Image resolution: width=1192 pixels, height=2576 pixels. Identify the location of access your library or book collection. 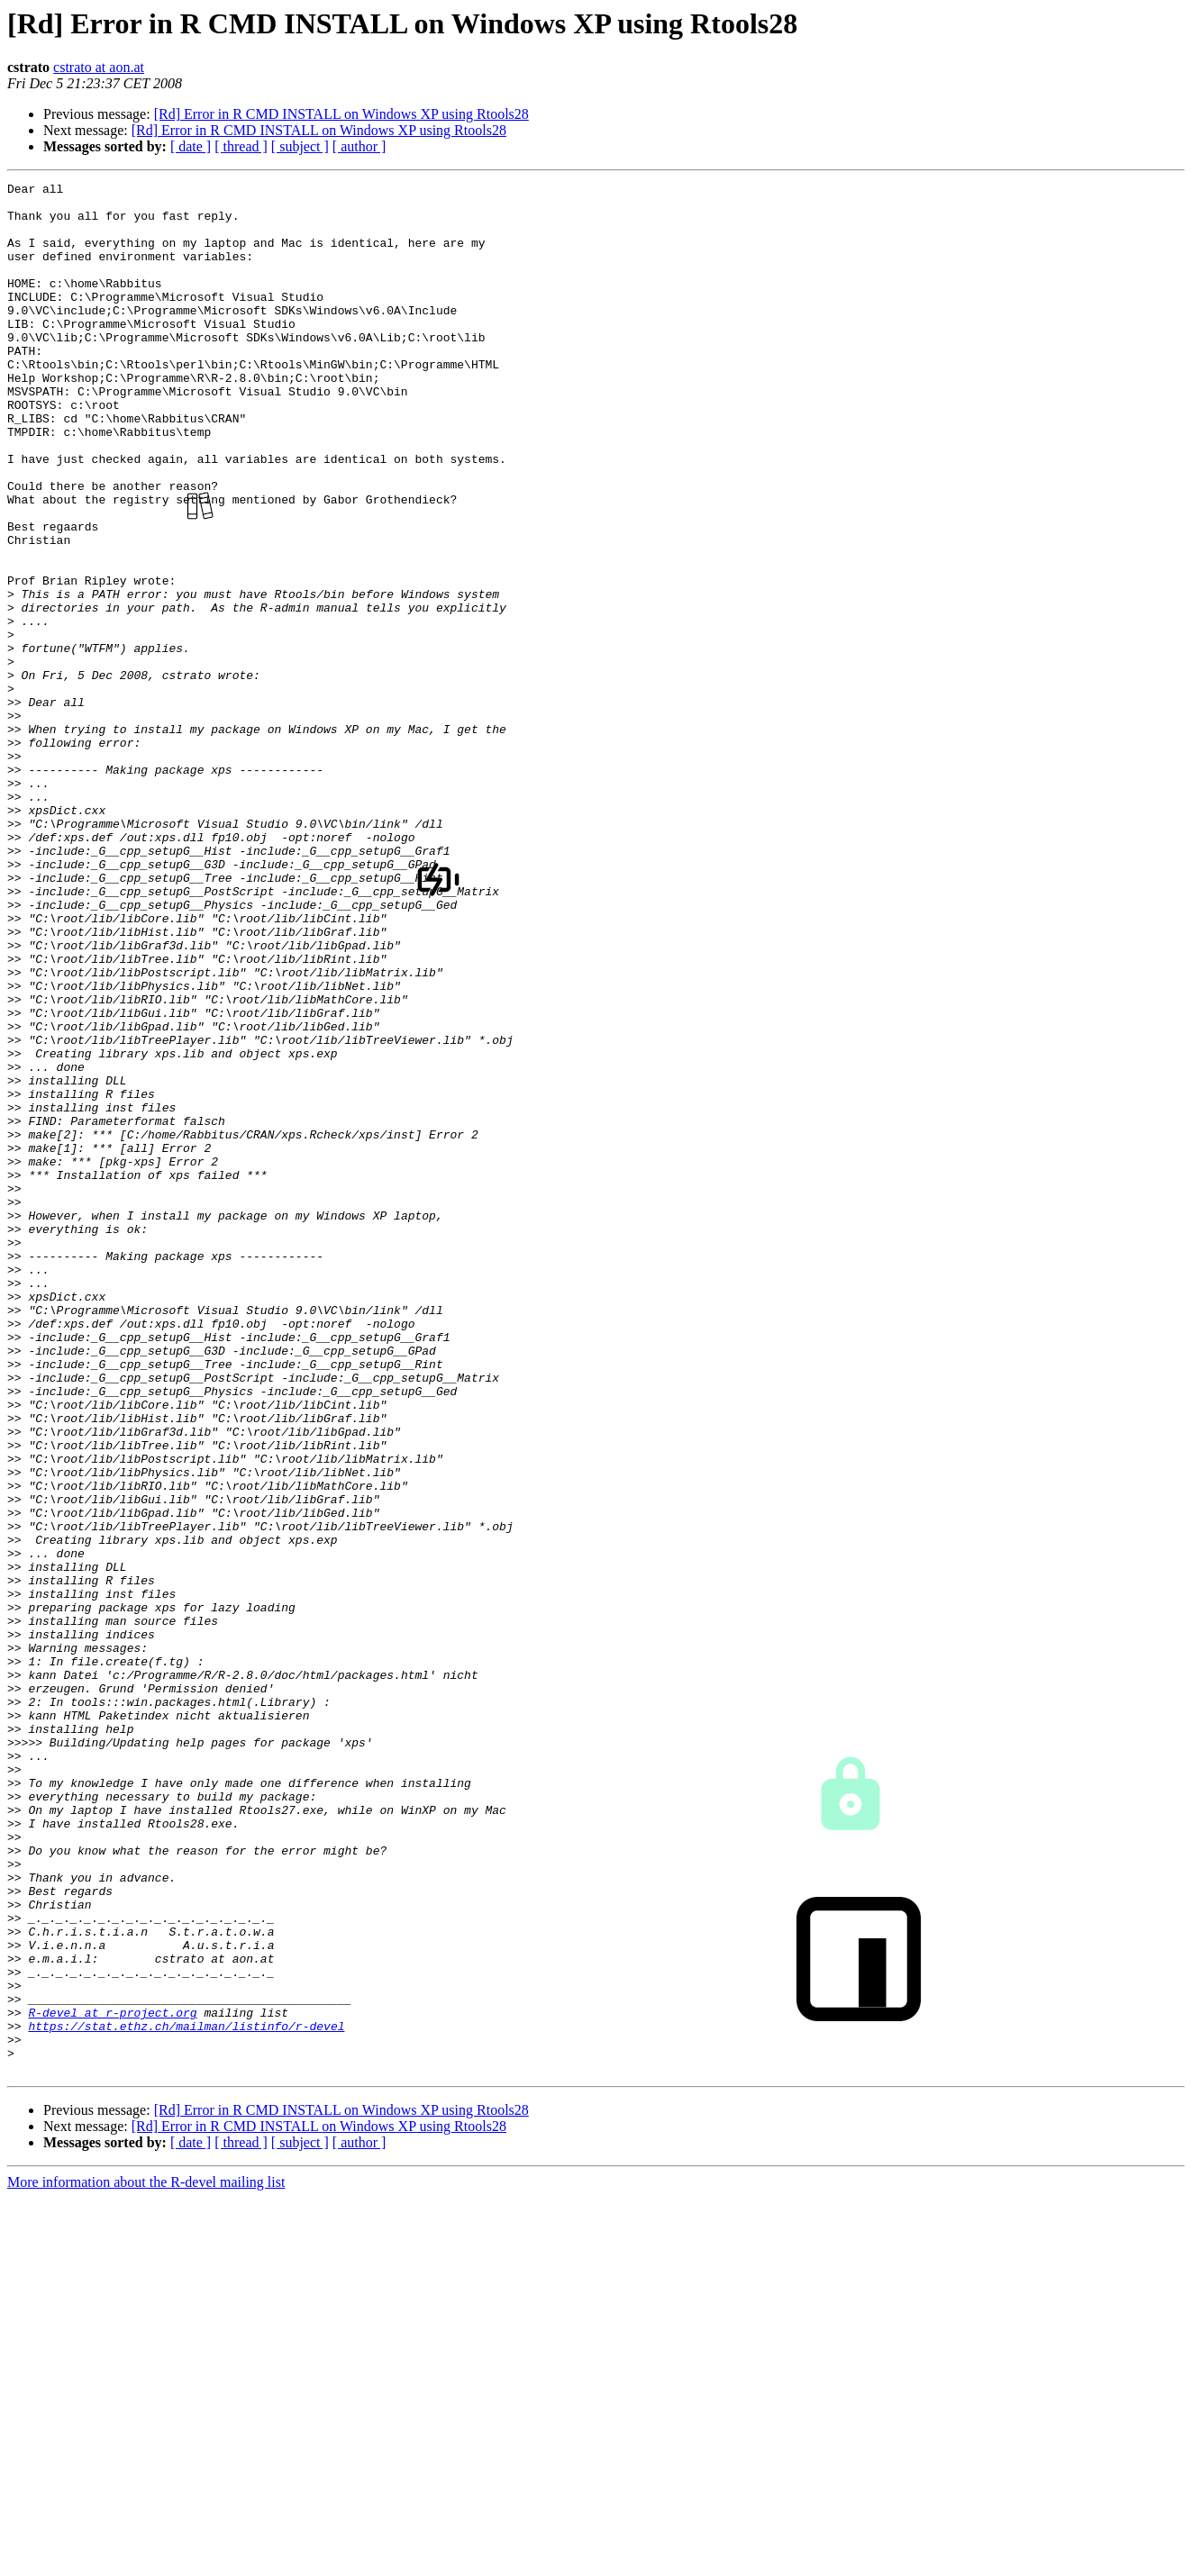
(199, 506).